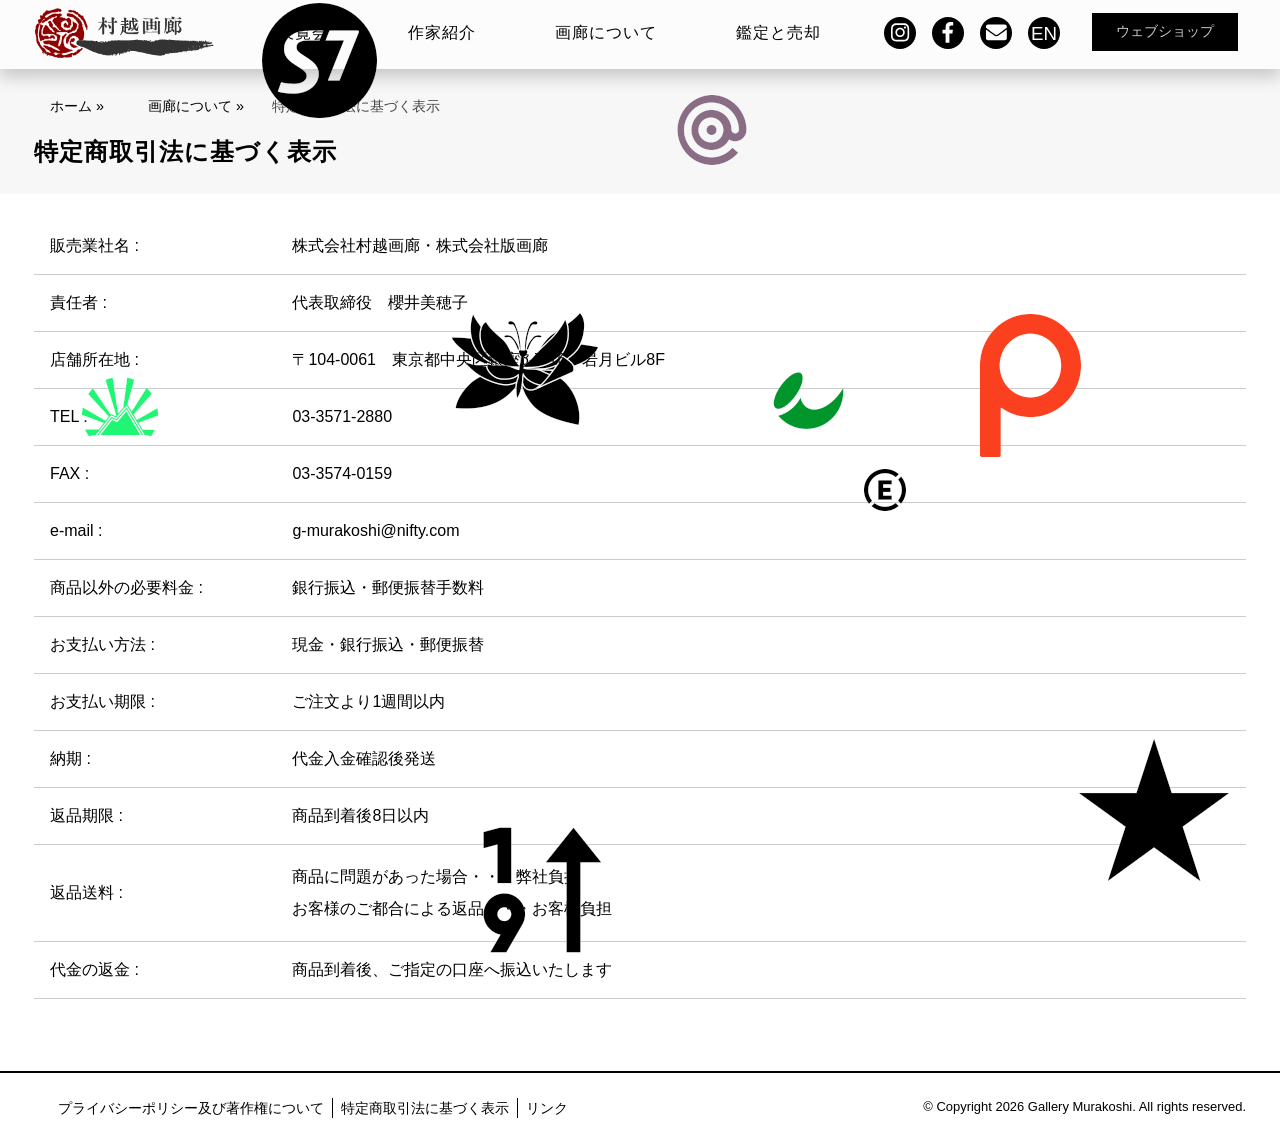  Describe the element at coordinates (1154, 810) in the screenshot. I see `open the Macy's app or website` at that location.